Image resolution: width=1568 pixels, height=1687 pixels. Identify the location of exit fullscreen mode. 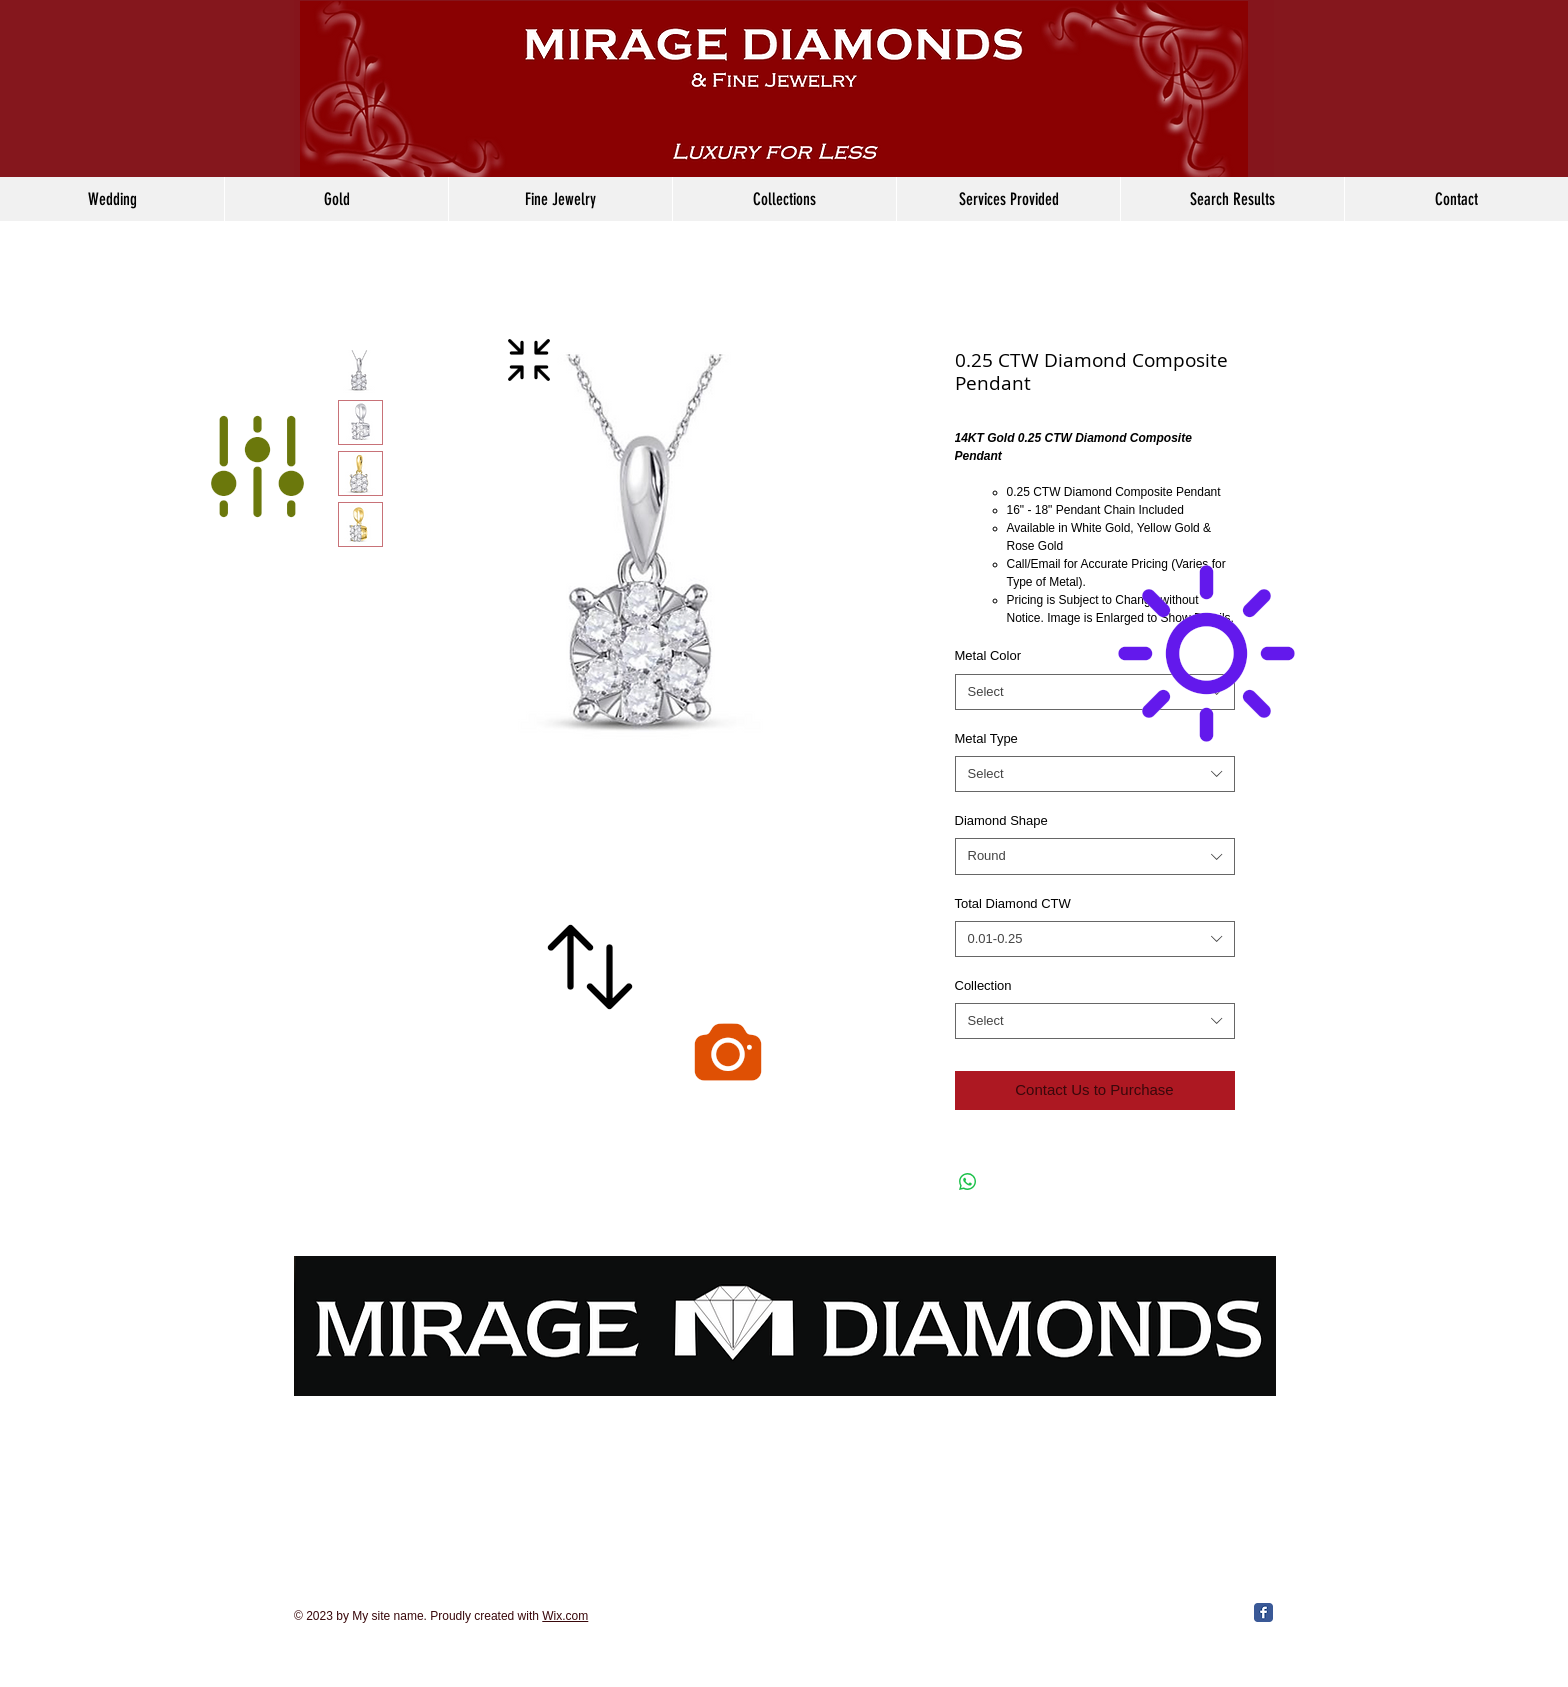
(529, 360).